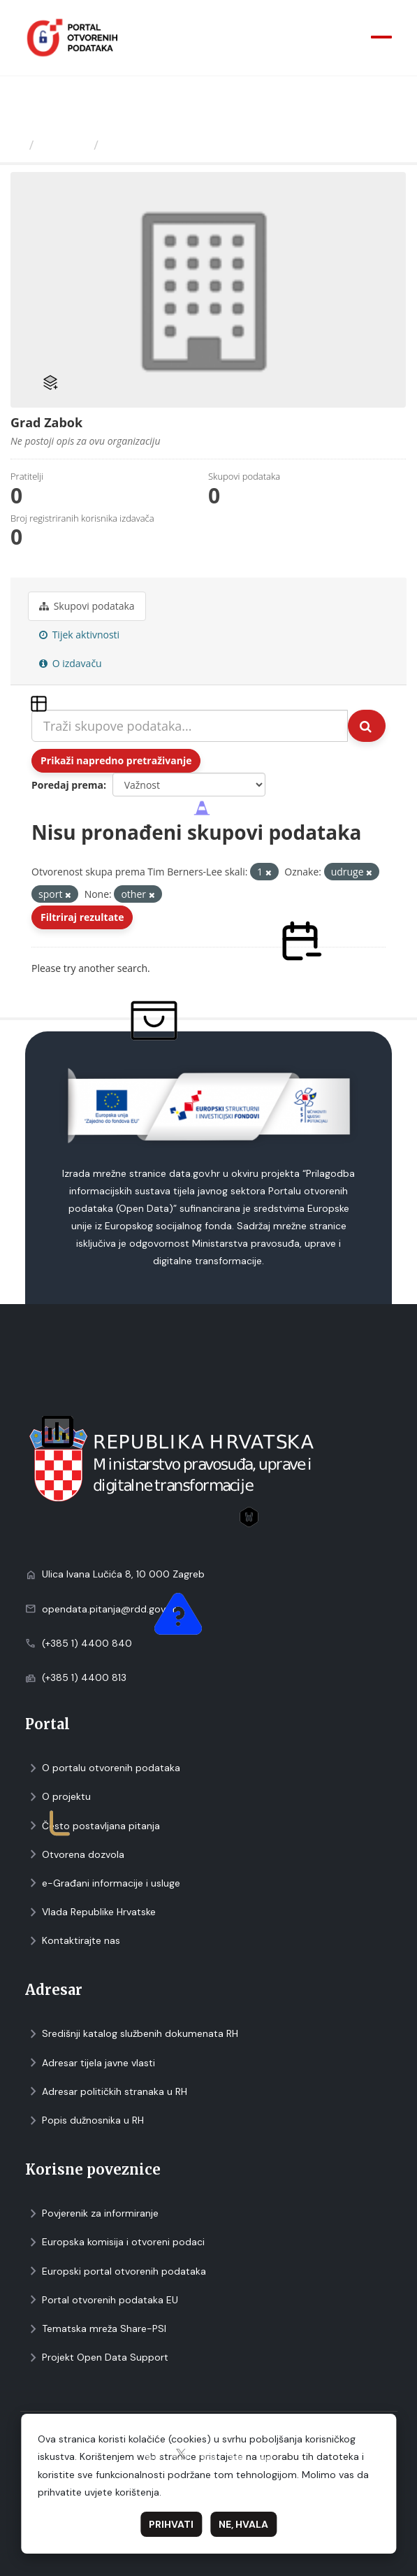 This screenshot has height=2576, width=417. I want to click on view your shopping bag, so click(154, 1020).